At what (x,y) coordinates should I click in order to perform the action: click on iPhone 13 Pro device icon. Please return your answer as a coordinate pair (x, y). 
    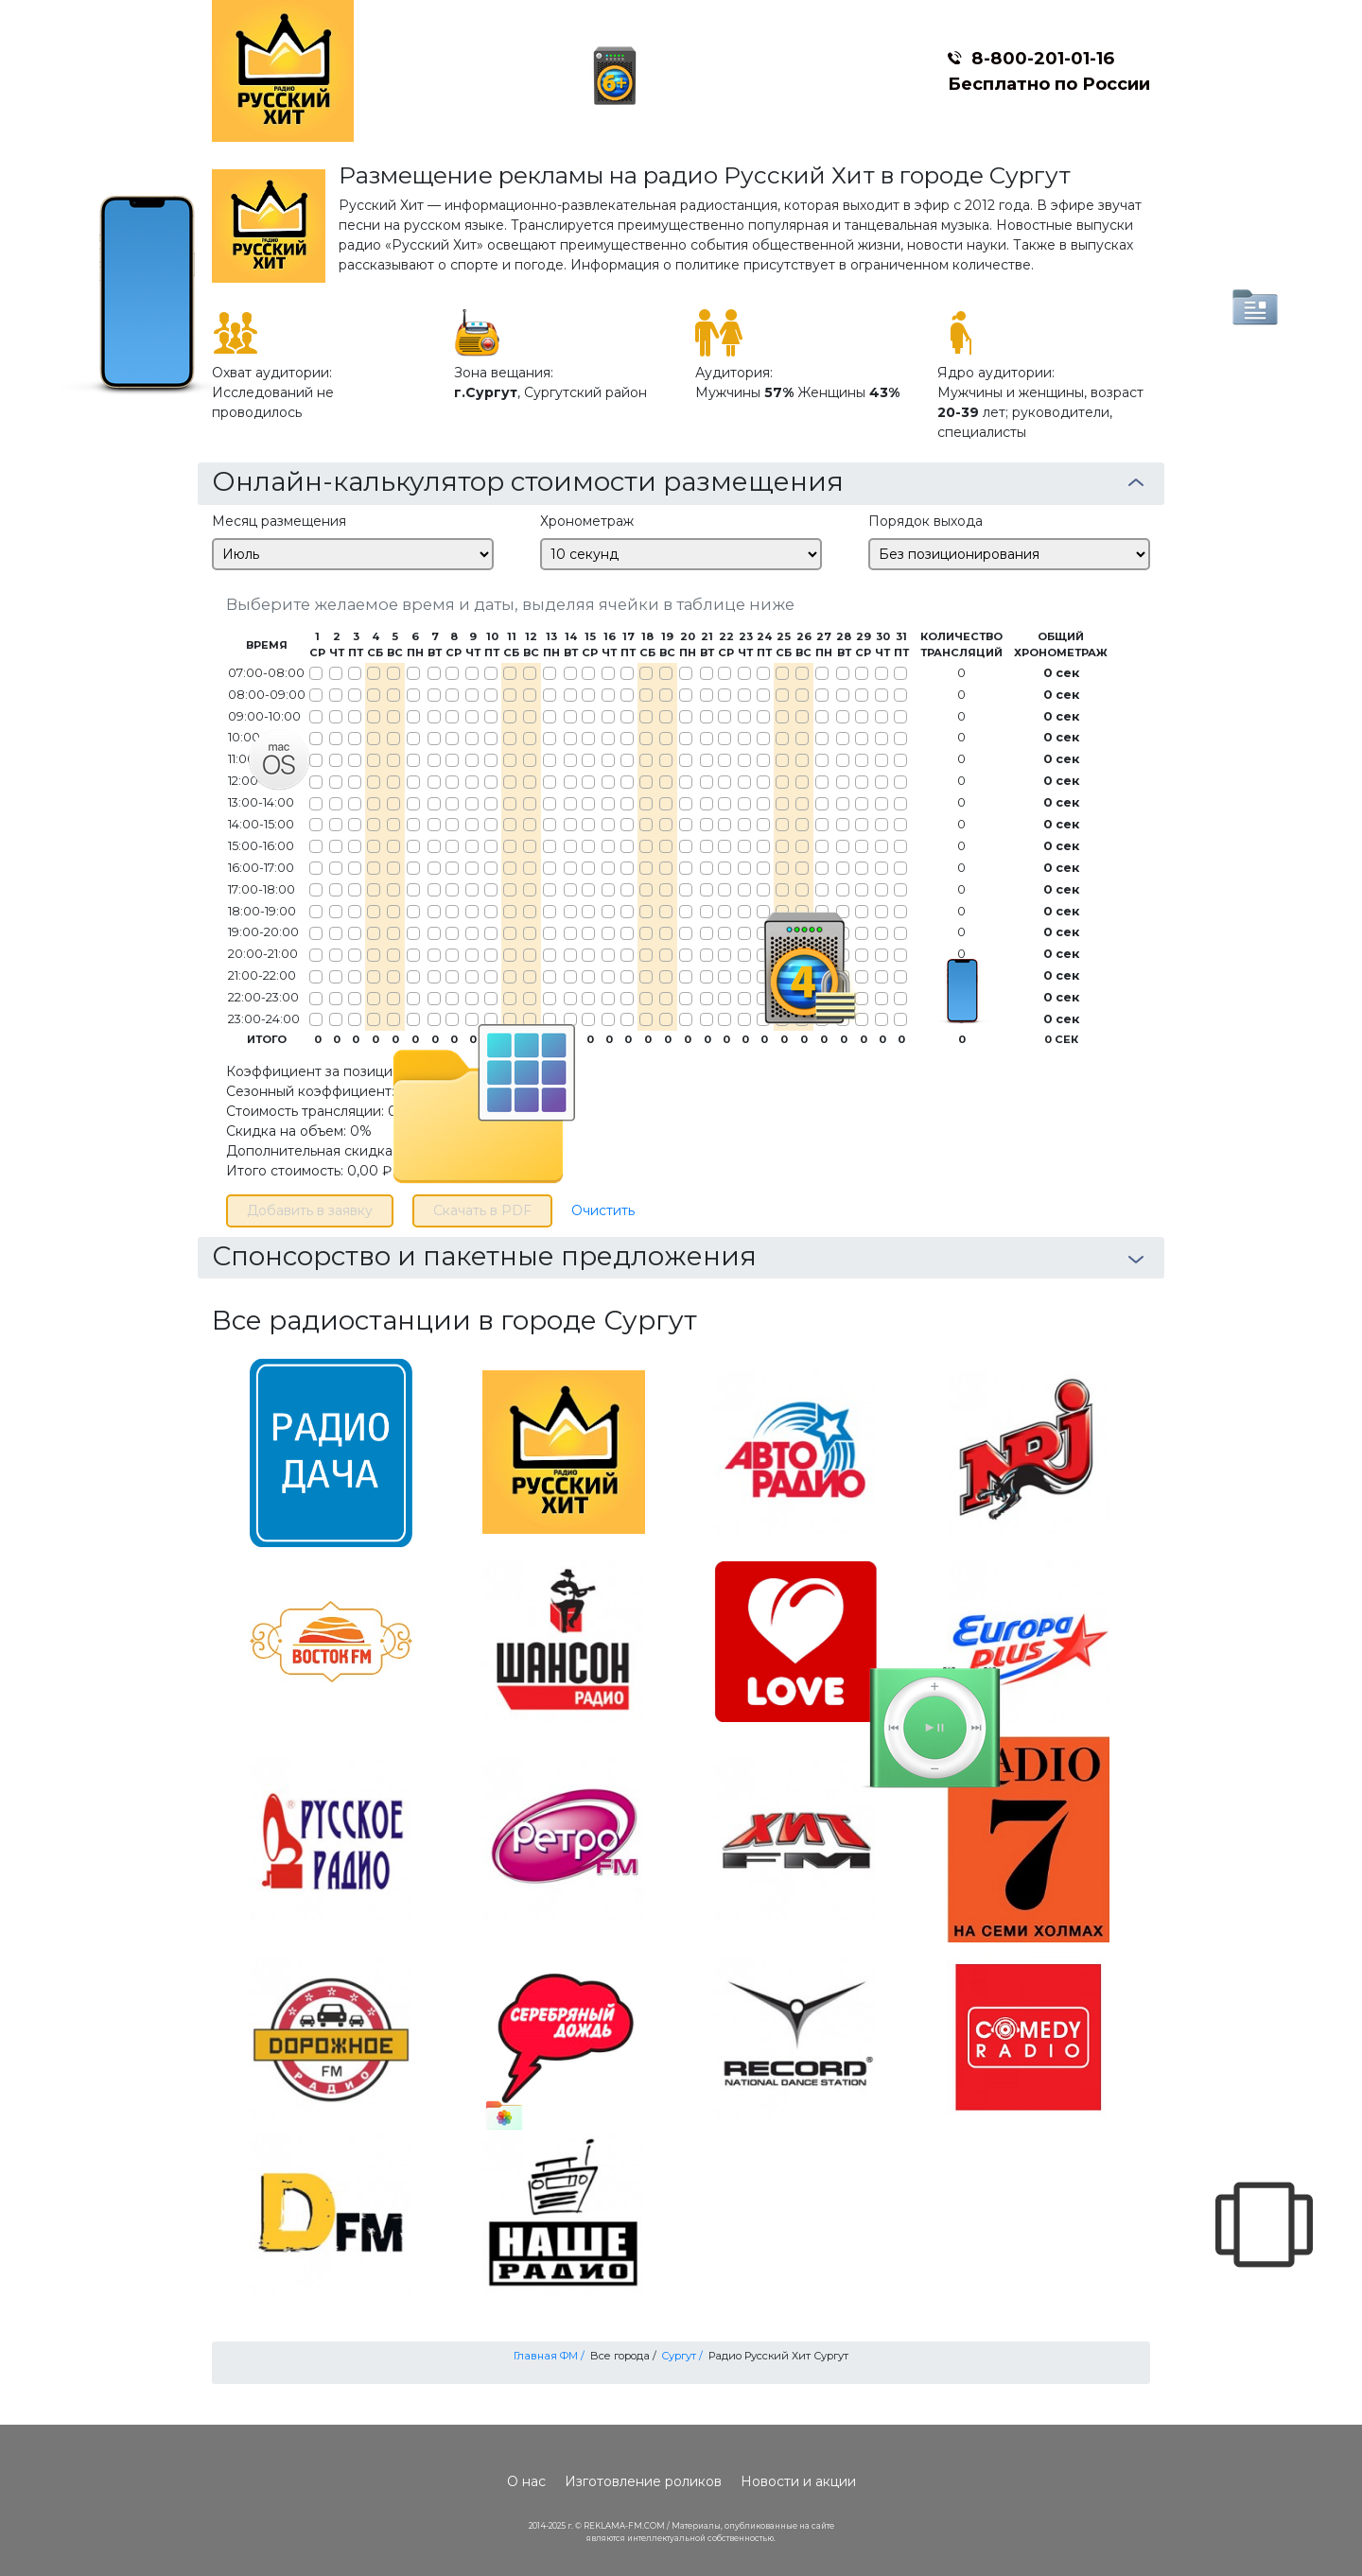
    Looking at the image, I should click on (147, 295).